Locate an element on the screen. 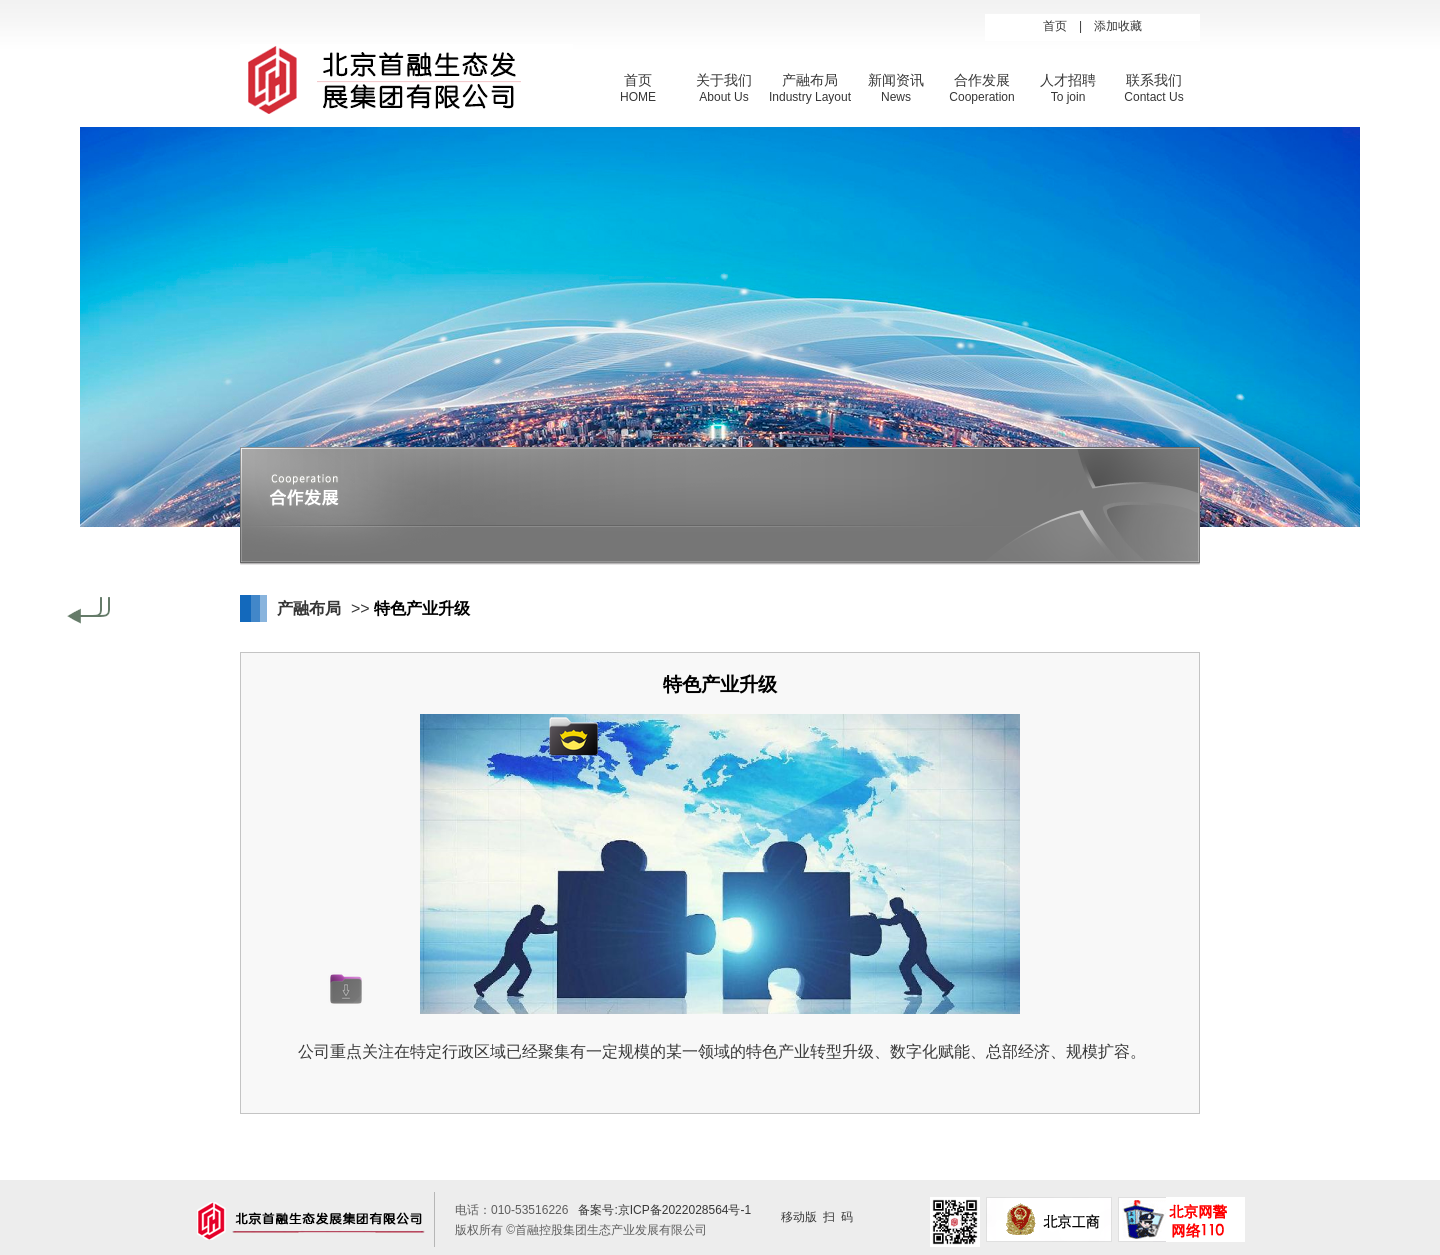  reply to all recipients of an email is located at coordinates (88, 607).